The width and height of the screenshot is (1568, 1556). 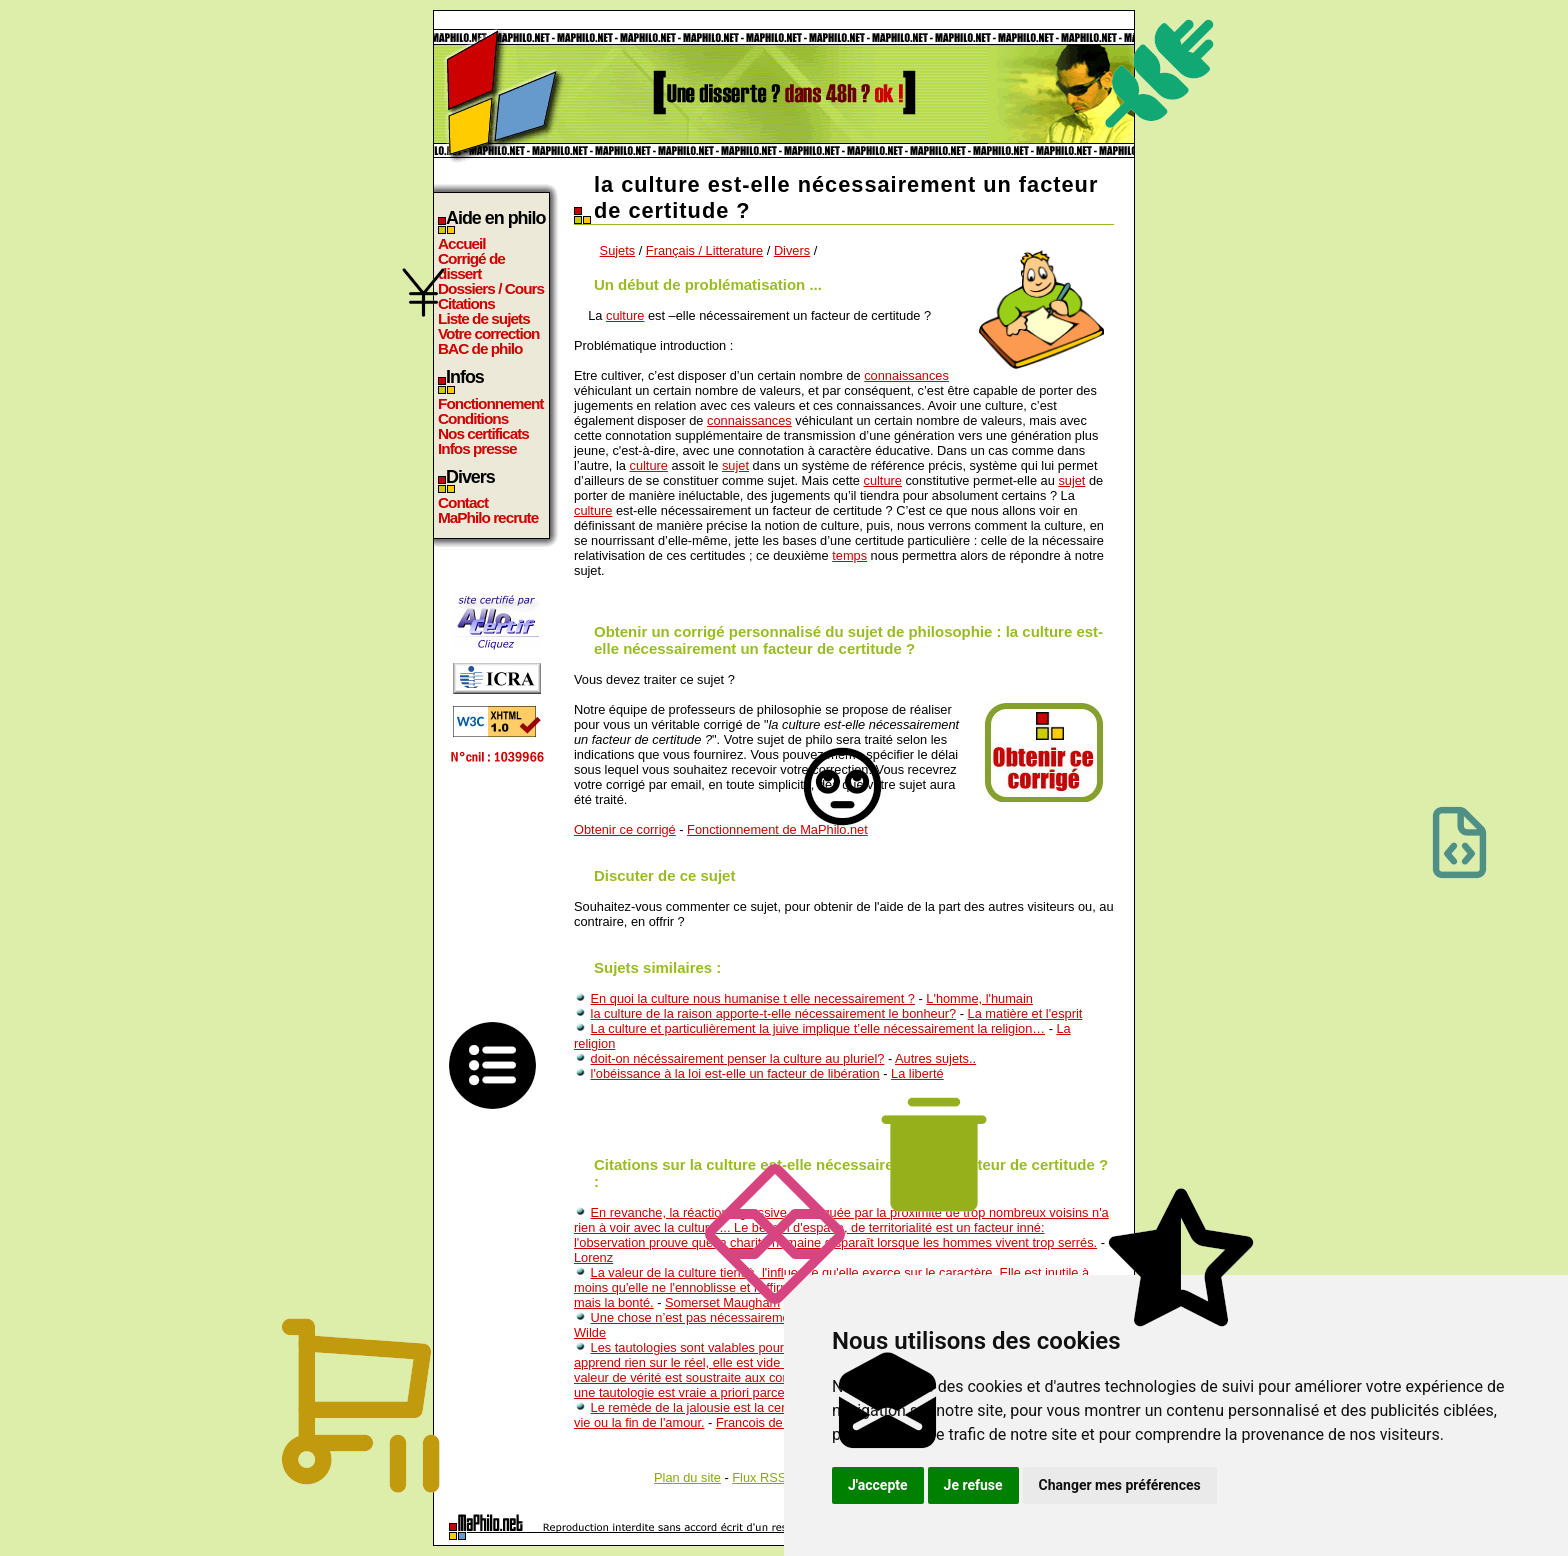 What do you see at coordinates (887, 1399) in the screenshot?
I see `view opened or read messages` at bounding box center [887, 1399].